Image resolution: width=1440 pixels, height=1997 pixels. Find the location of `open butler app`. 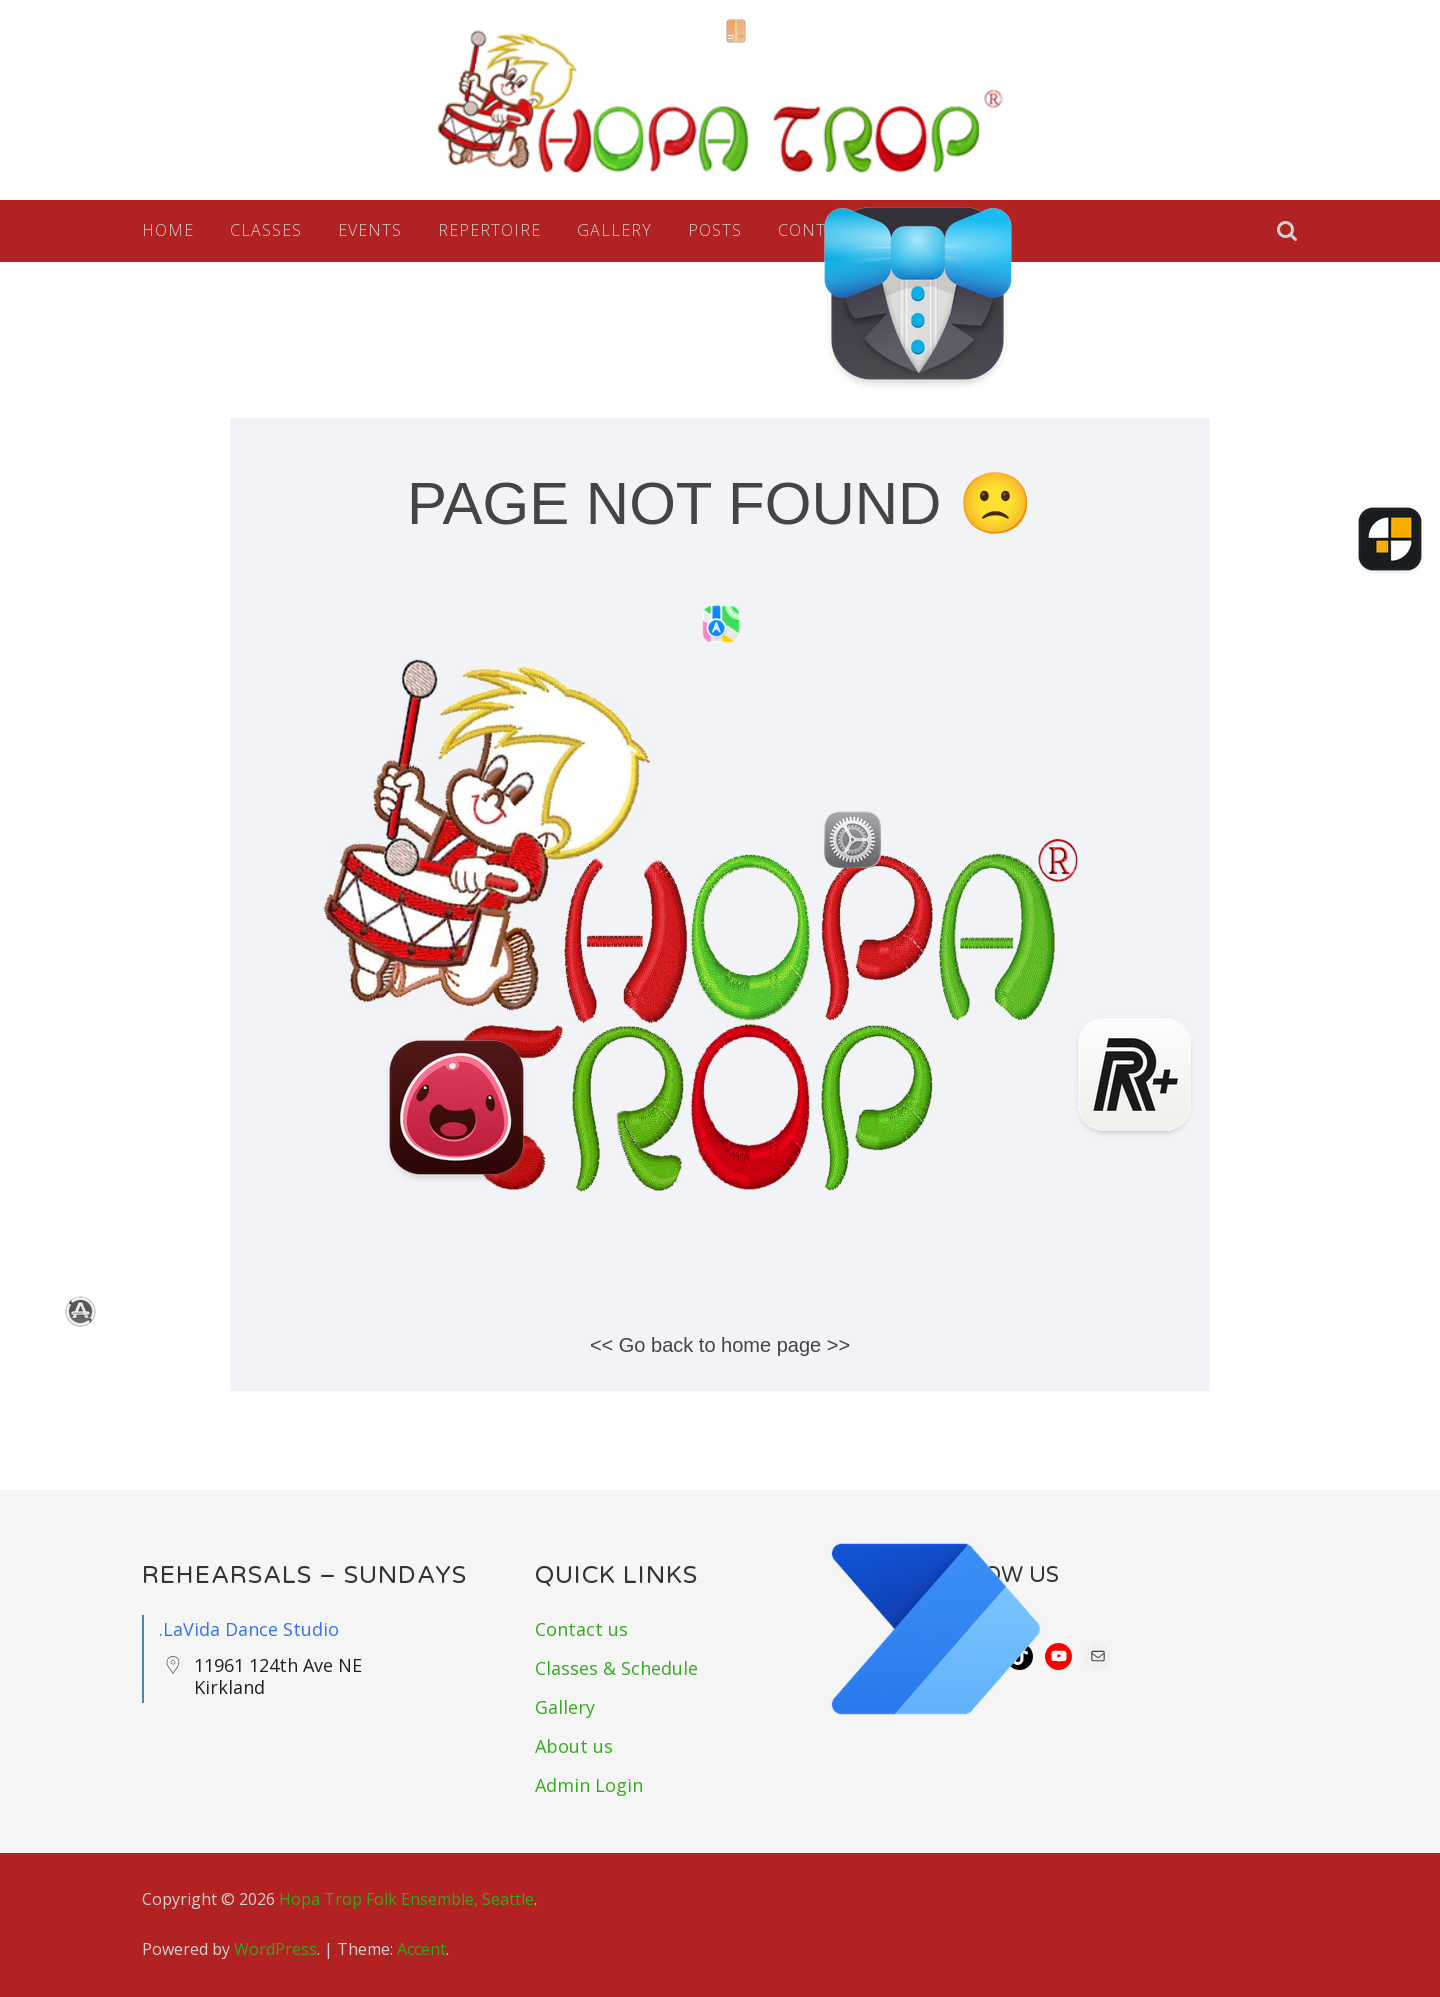

open butler app is located at coordinates (917, 293).